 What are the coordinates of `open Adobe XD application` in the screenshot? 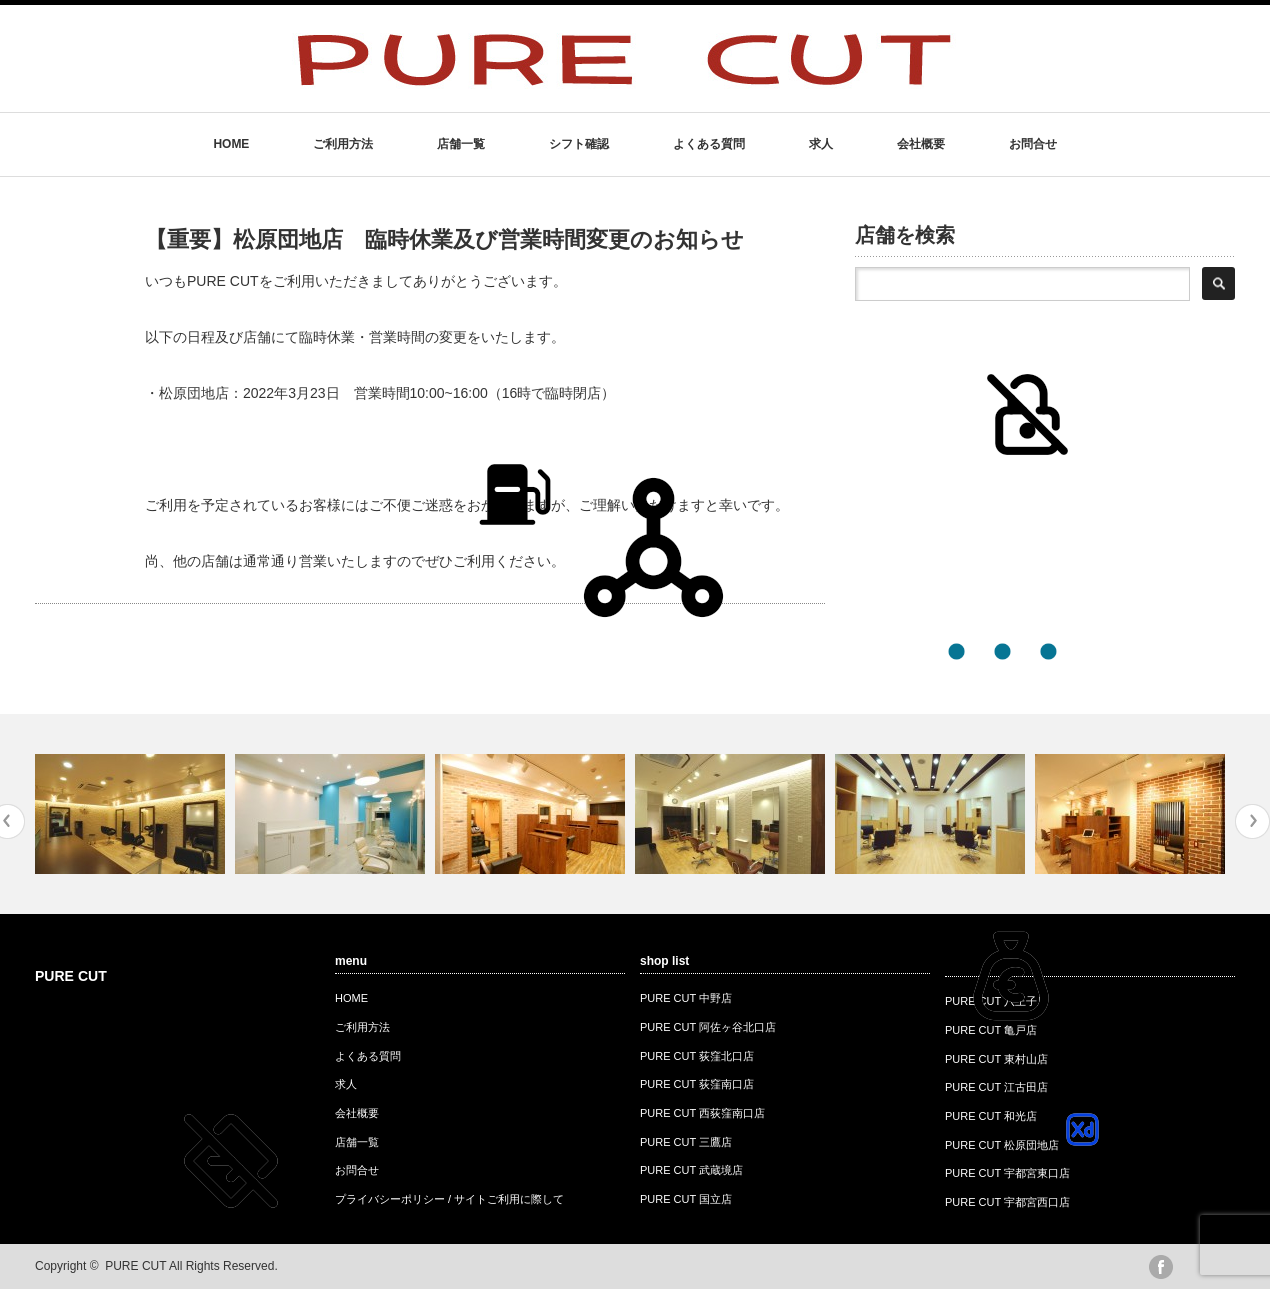 It's located at (1082, 1129).